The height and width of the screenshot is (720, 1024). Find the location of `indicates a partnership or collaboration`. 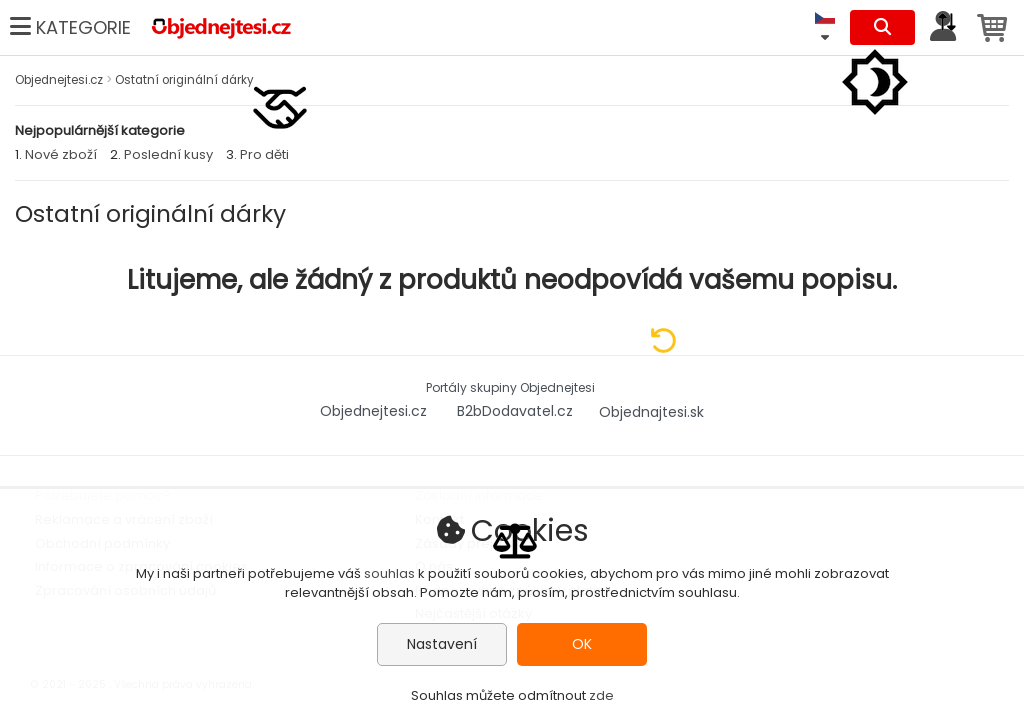

indicates a partnership or collaboration is located at coordinates (280, 107).